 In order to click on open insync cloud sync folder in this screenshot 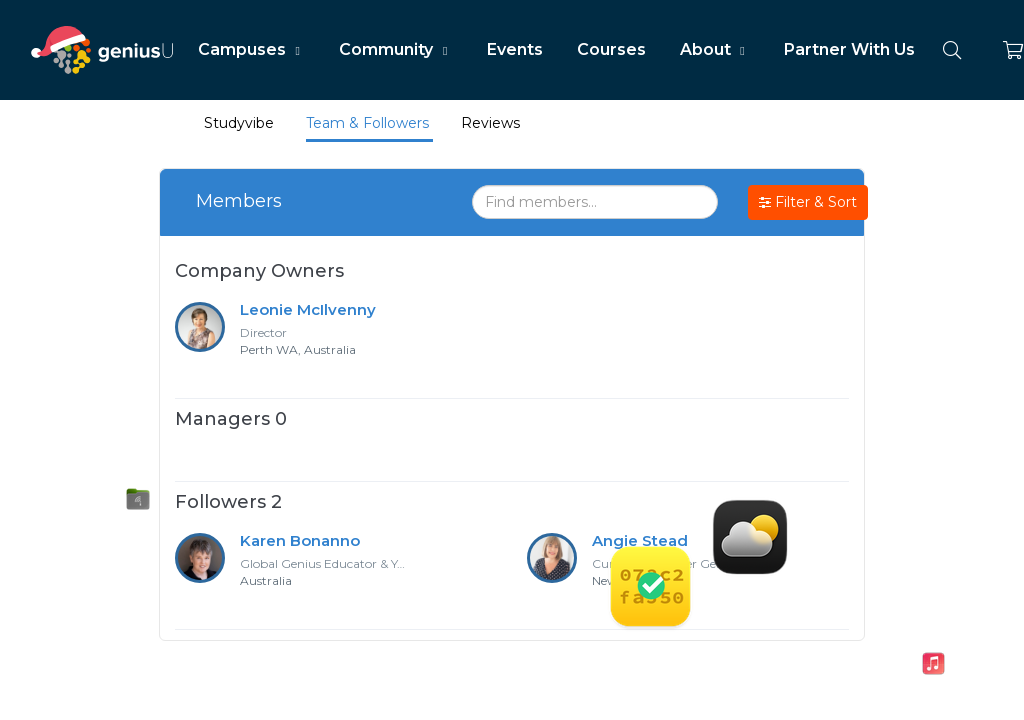, I will do `click(138, 499)`.